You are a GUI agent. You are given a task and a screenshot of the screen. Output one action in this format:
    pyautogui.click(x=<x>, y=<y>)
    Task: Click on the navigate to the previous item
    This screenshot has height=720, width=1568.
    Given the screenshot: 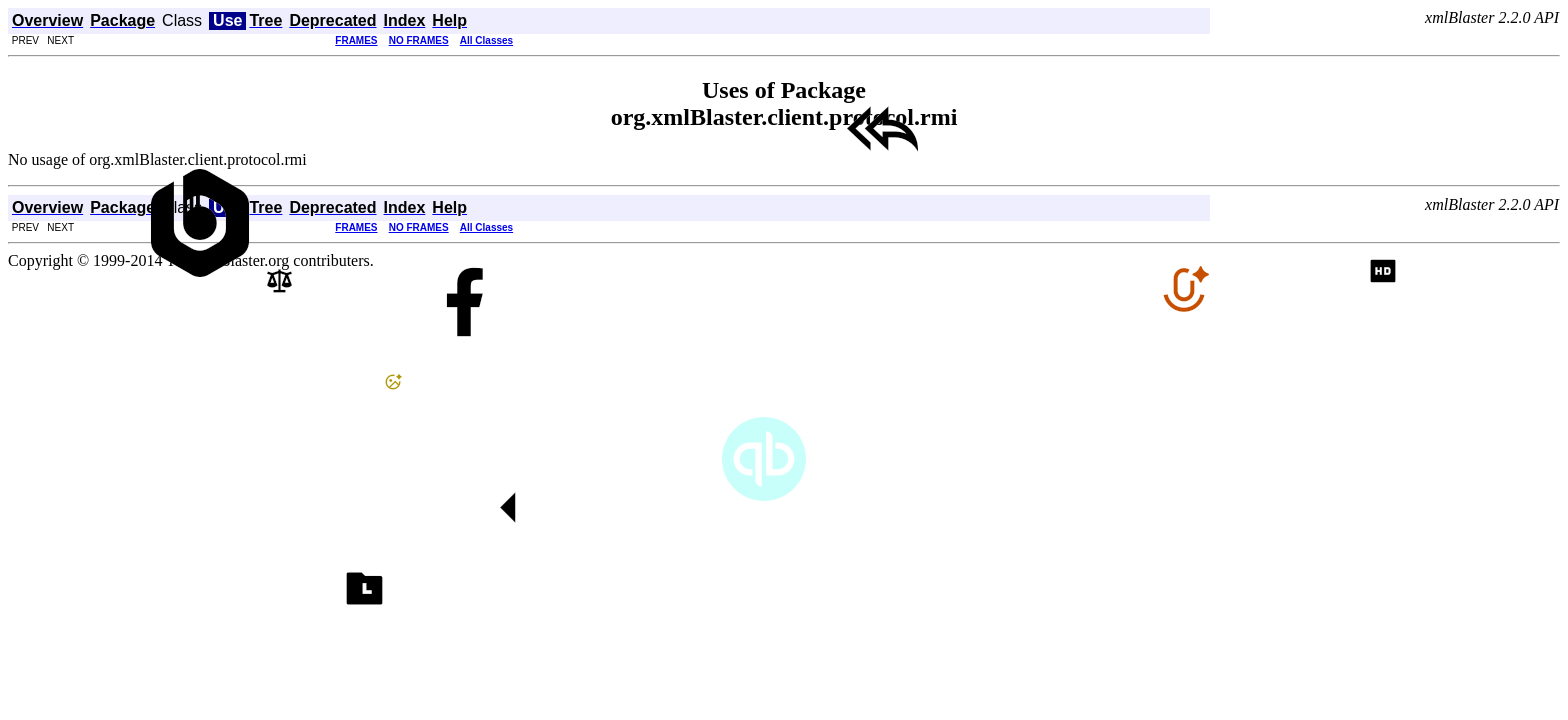 What is the action you would take?
    pyautogui.click(x=511, y=507)
    